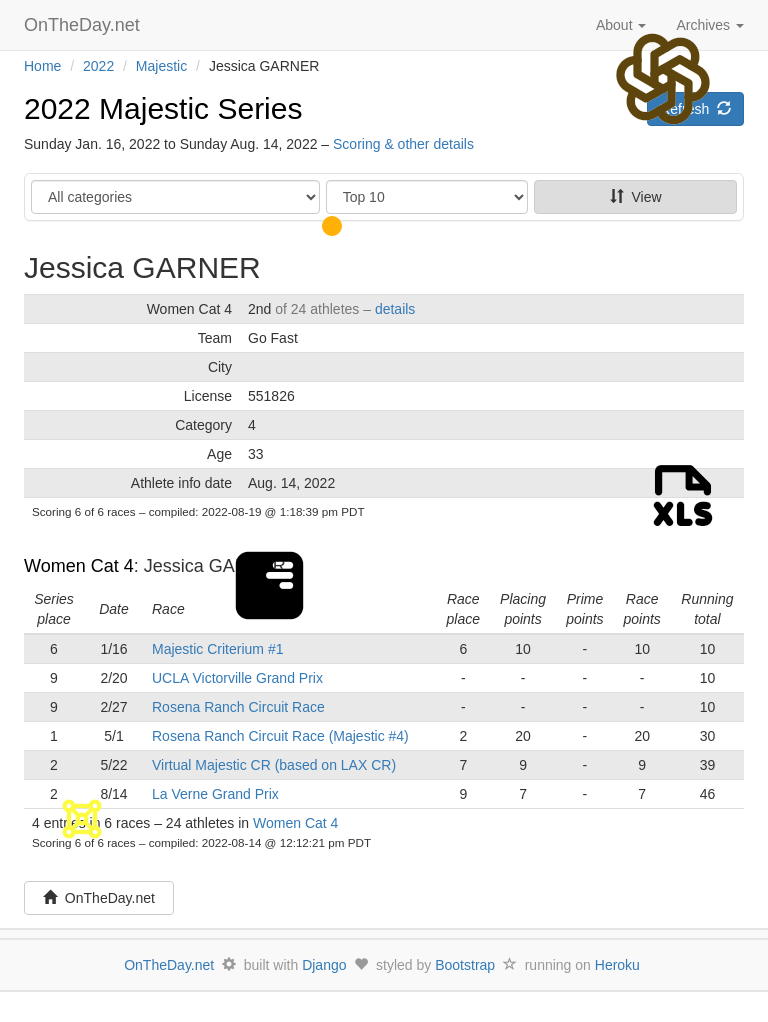 The height and width of the screenshot is (1022, 768). Describe the element at coordinates (269, 585) in the screenshot. I see `align content to top-right of container` at that location.